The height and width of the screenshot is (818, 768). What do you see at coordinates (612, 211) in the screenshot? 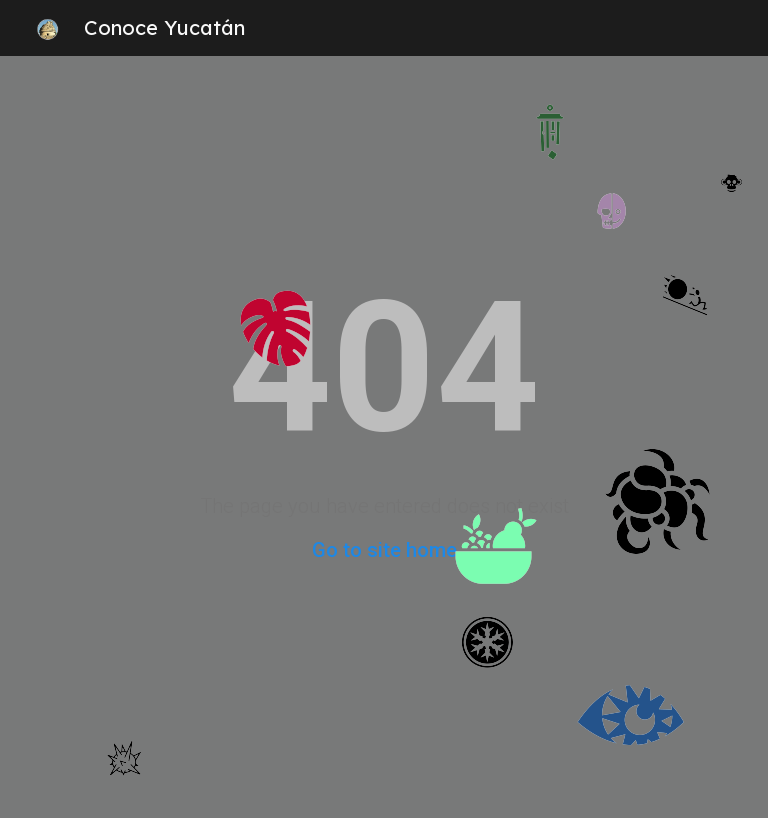
I see `indicates a character at critically low health` at bounding box center [612, 211].